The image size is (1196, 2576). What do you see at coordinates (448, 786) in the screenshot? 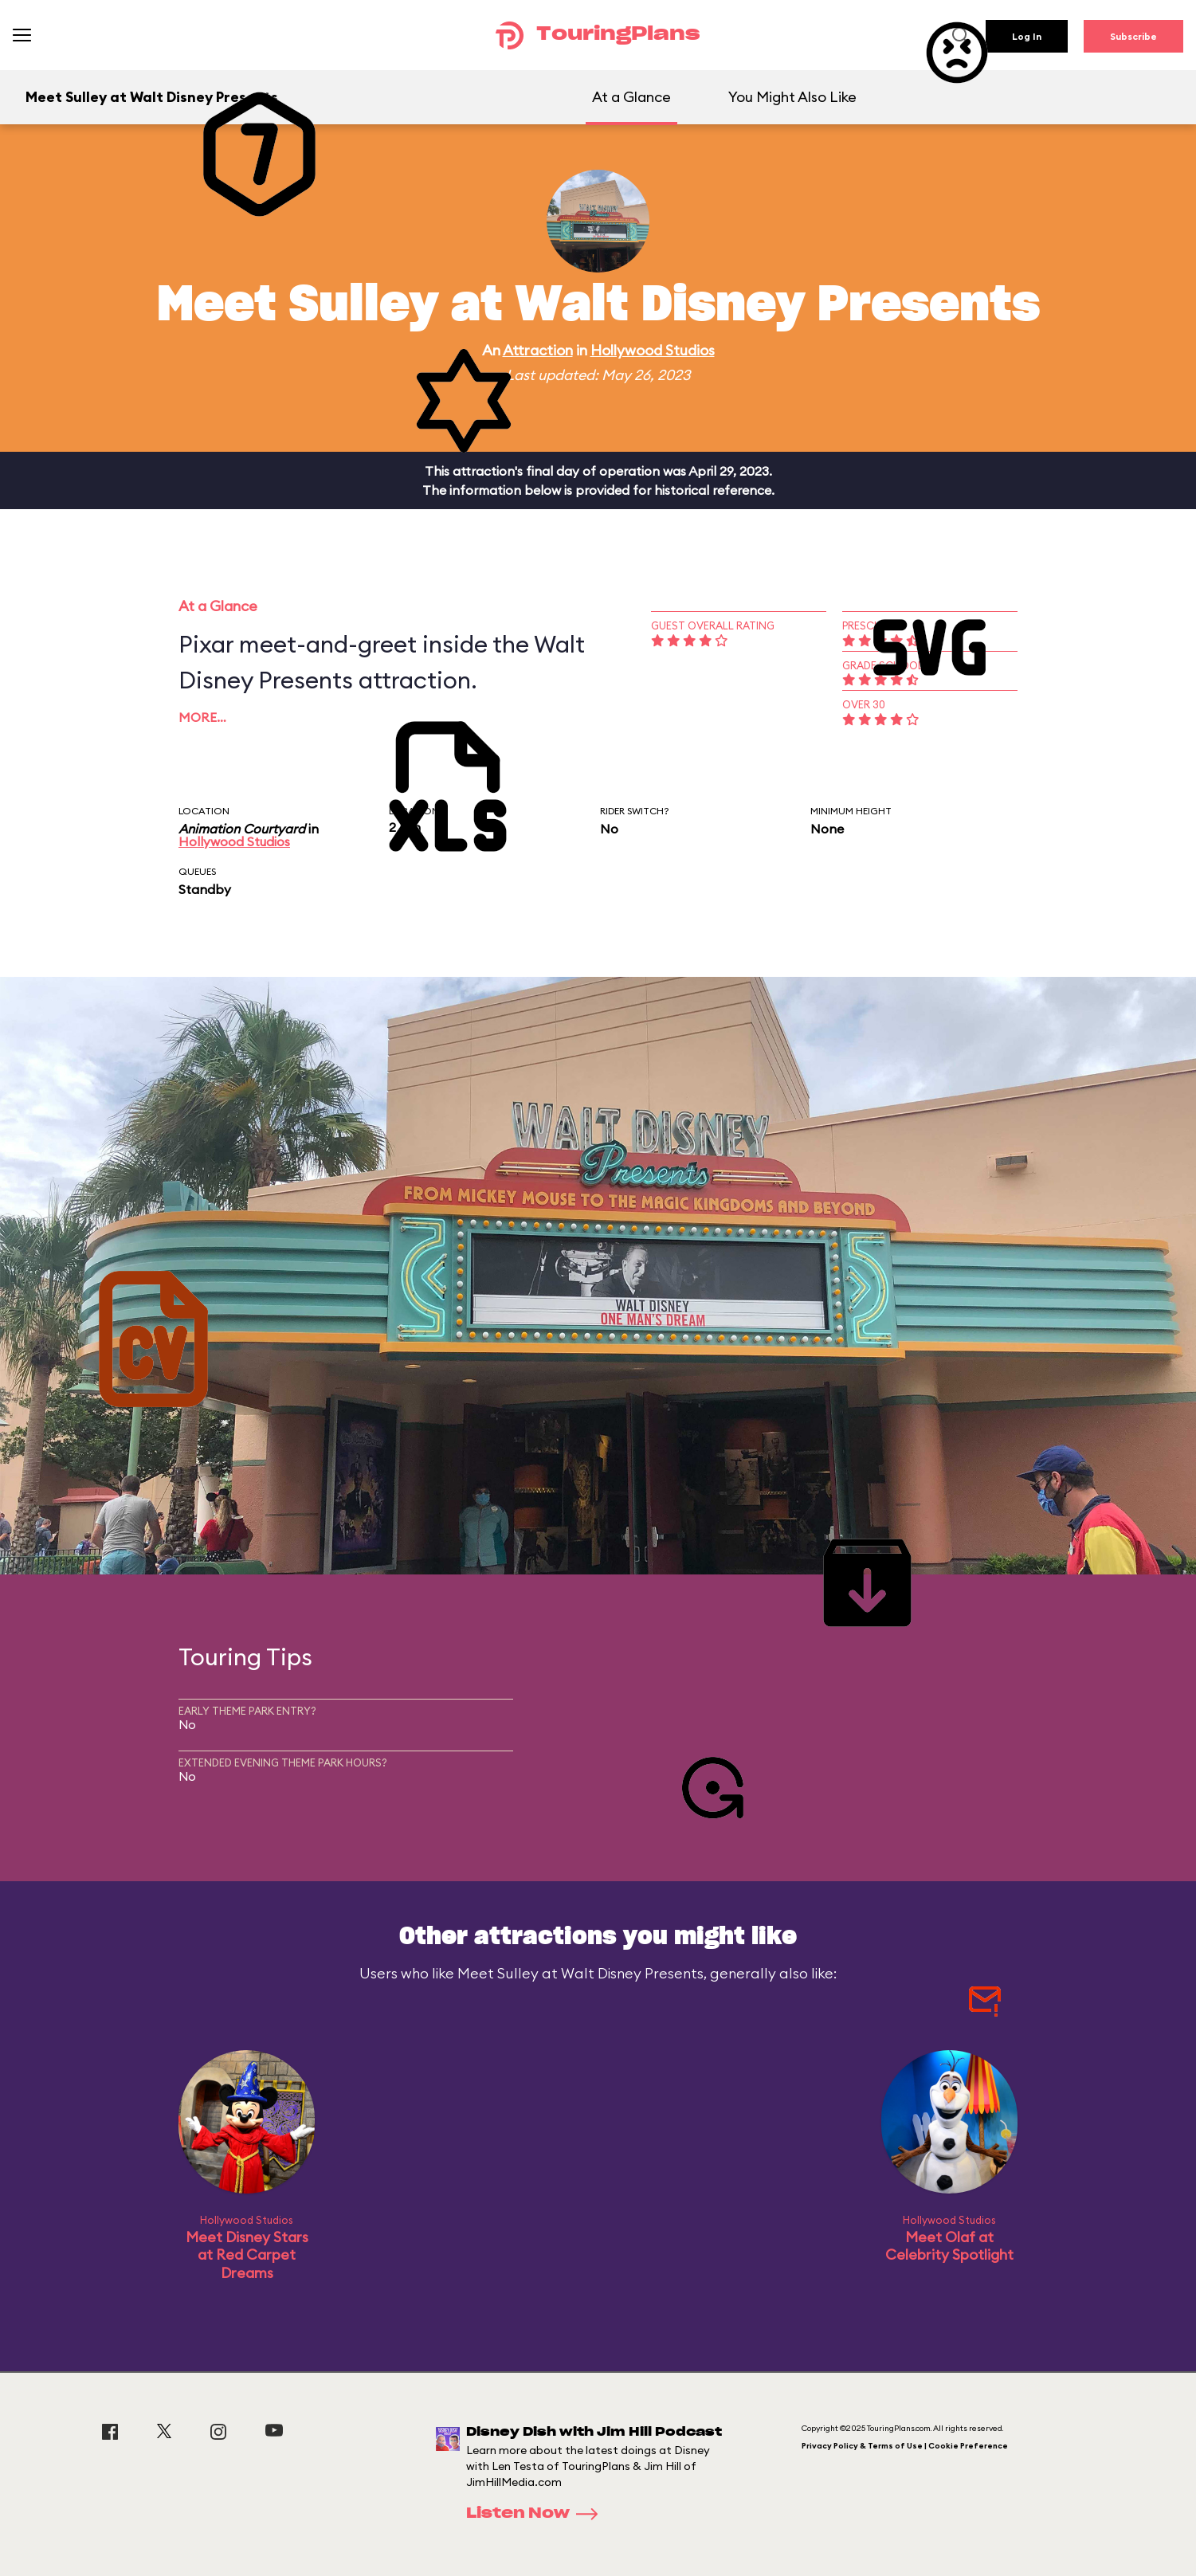
I see `indicates an Excel spreadsheet file` at bounding box center [448, 786].